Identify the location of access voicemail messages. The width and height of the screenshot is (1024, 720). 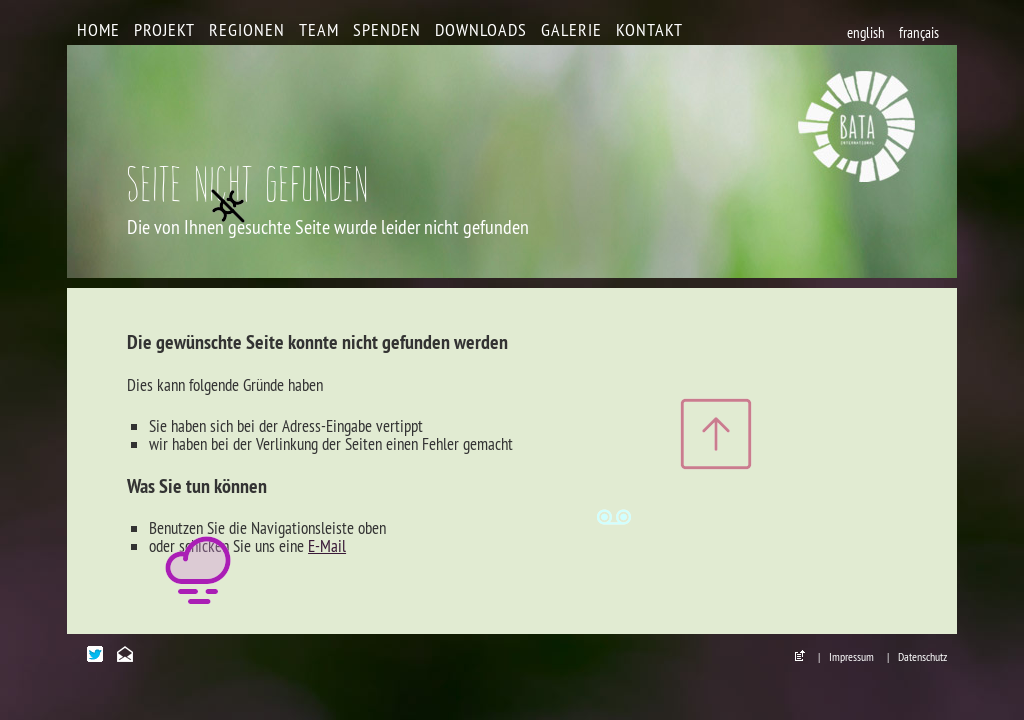
(614, 517).